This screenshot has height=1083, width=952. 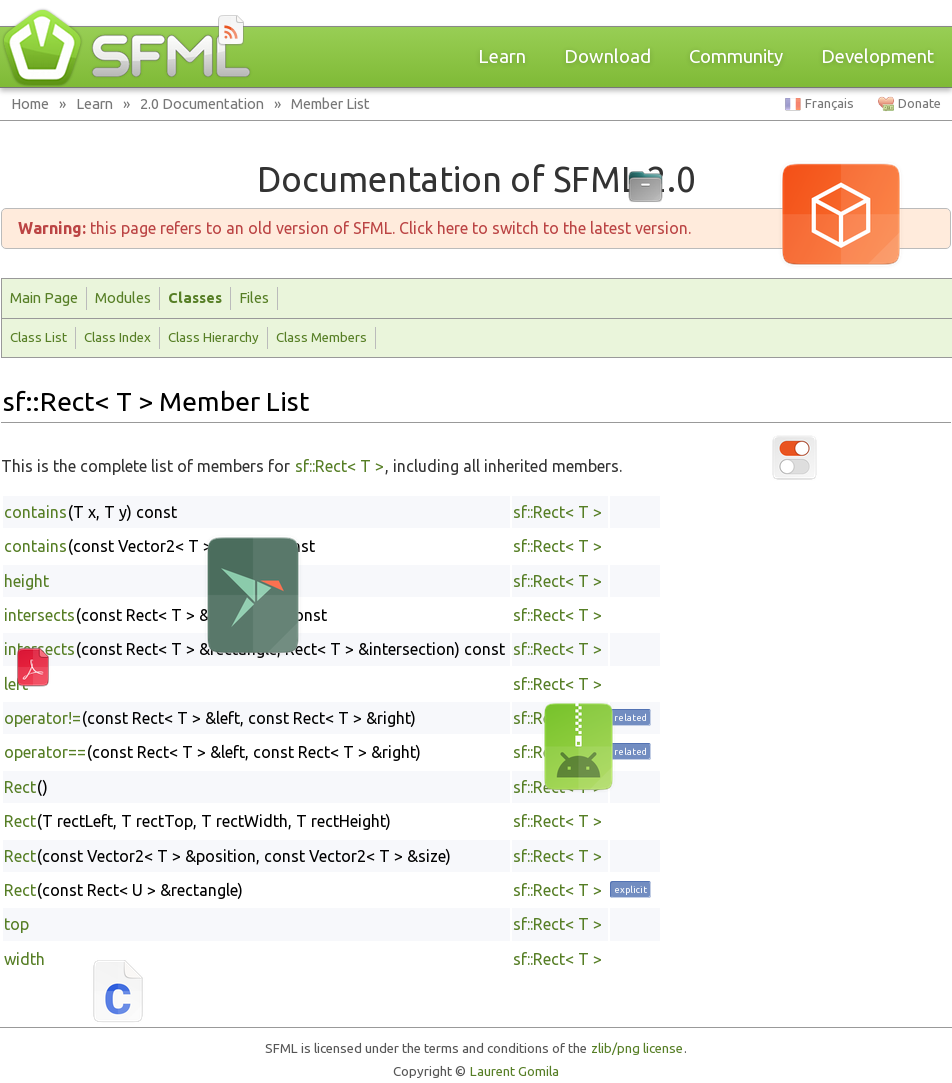 I want to click on a compressed pdf document file, so click(x=33, y=667).